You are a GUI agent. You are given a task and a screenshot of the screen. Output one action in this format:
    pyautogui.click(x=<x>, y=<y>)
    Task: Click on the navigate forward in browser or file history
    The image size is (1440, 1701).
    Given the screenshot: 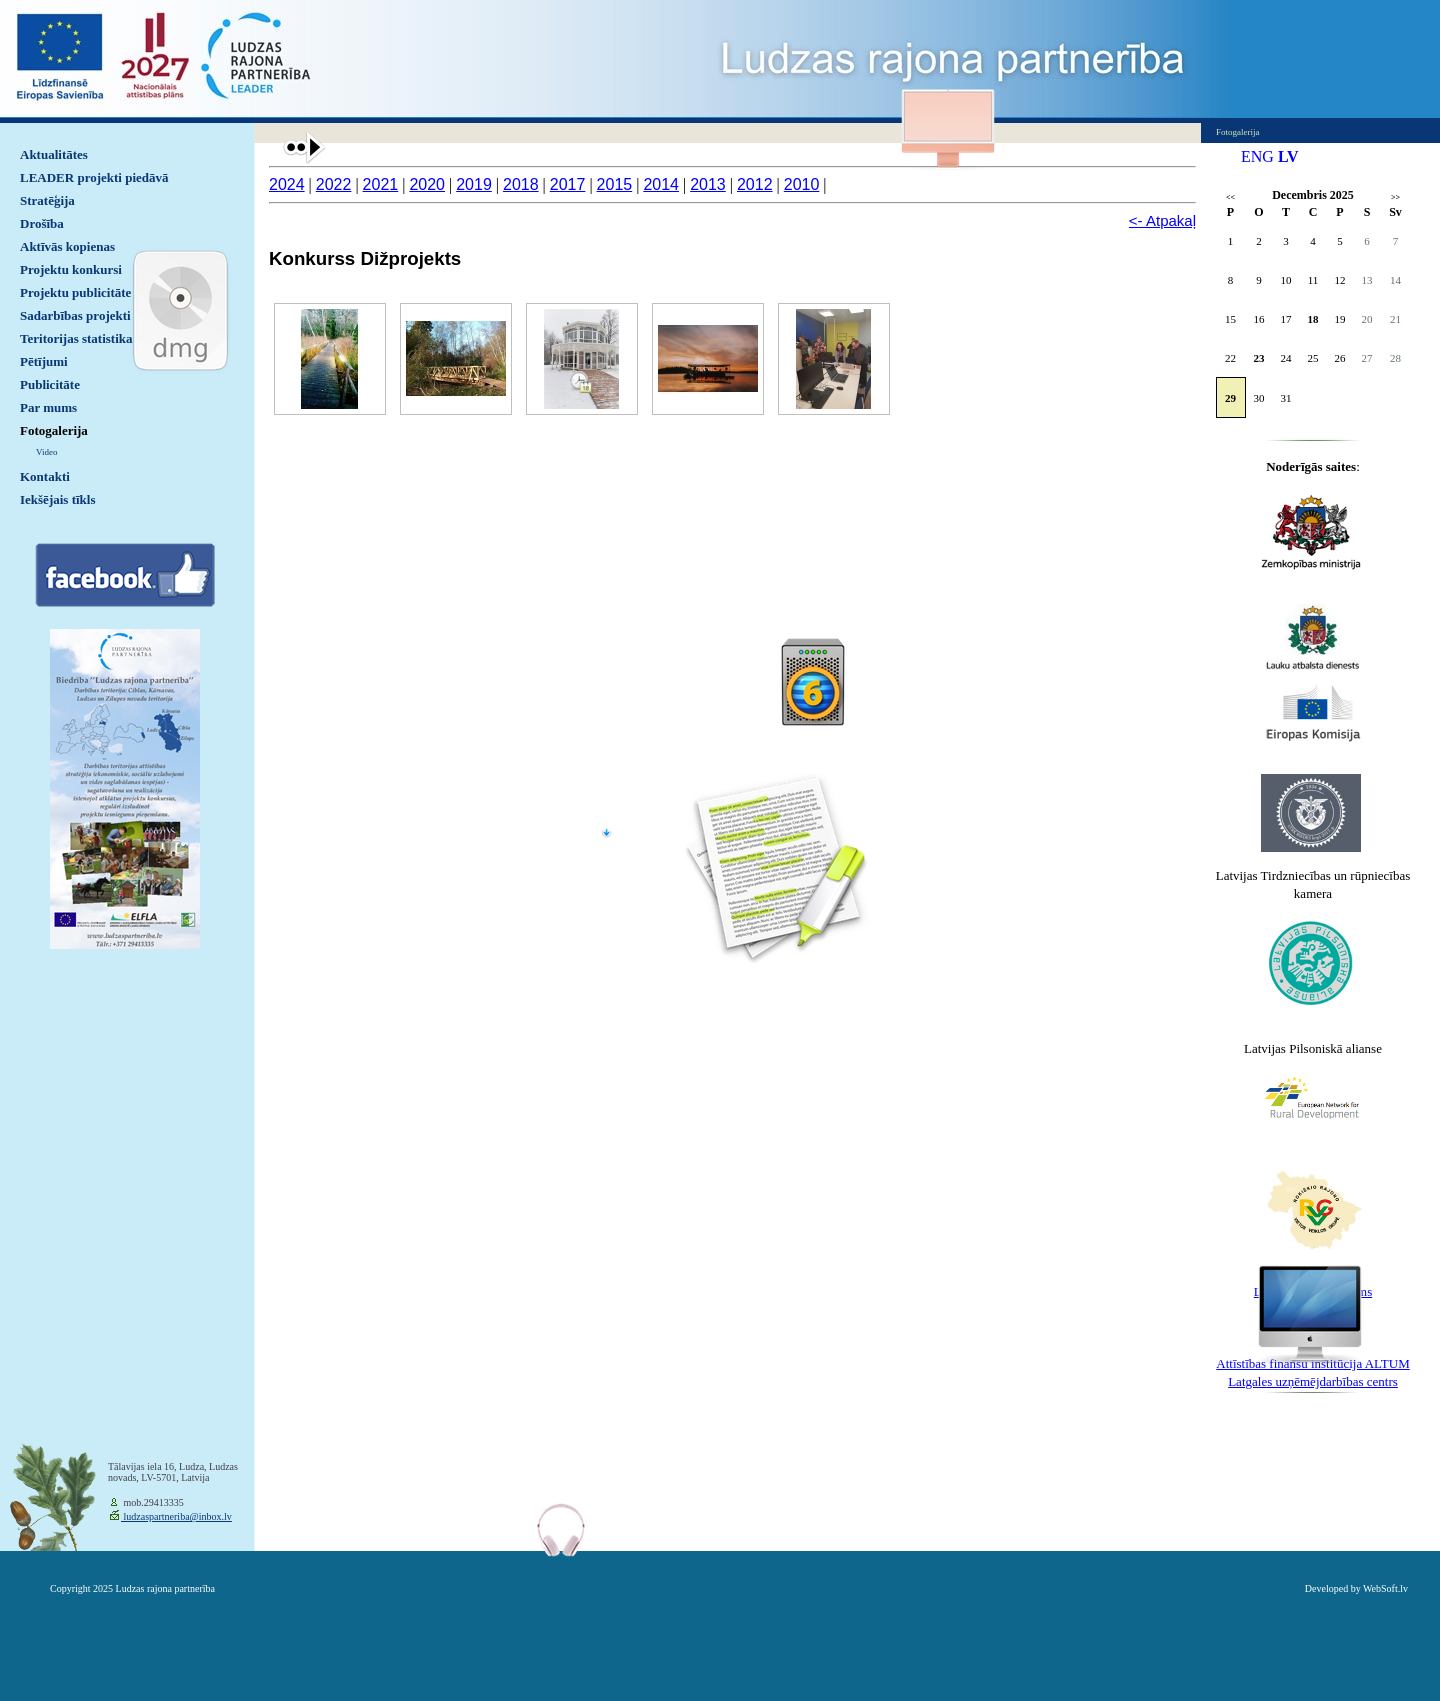 What is the action you would take?
    pyautogui.click(x=302, y=148)
    